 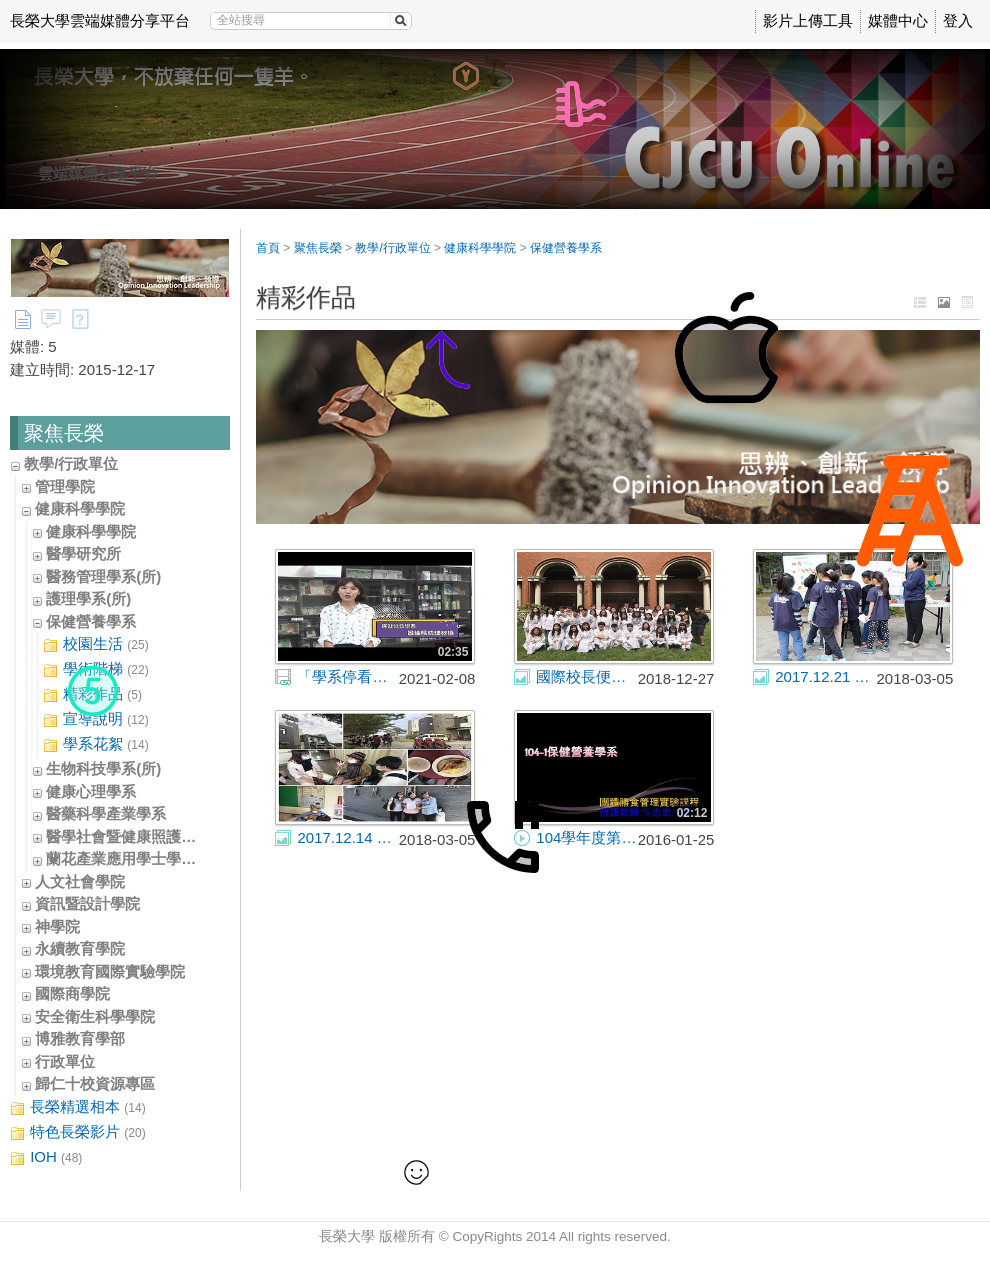 I want to click on apple company logo or branding element, so click(x=730, y=355).